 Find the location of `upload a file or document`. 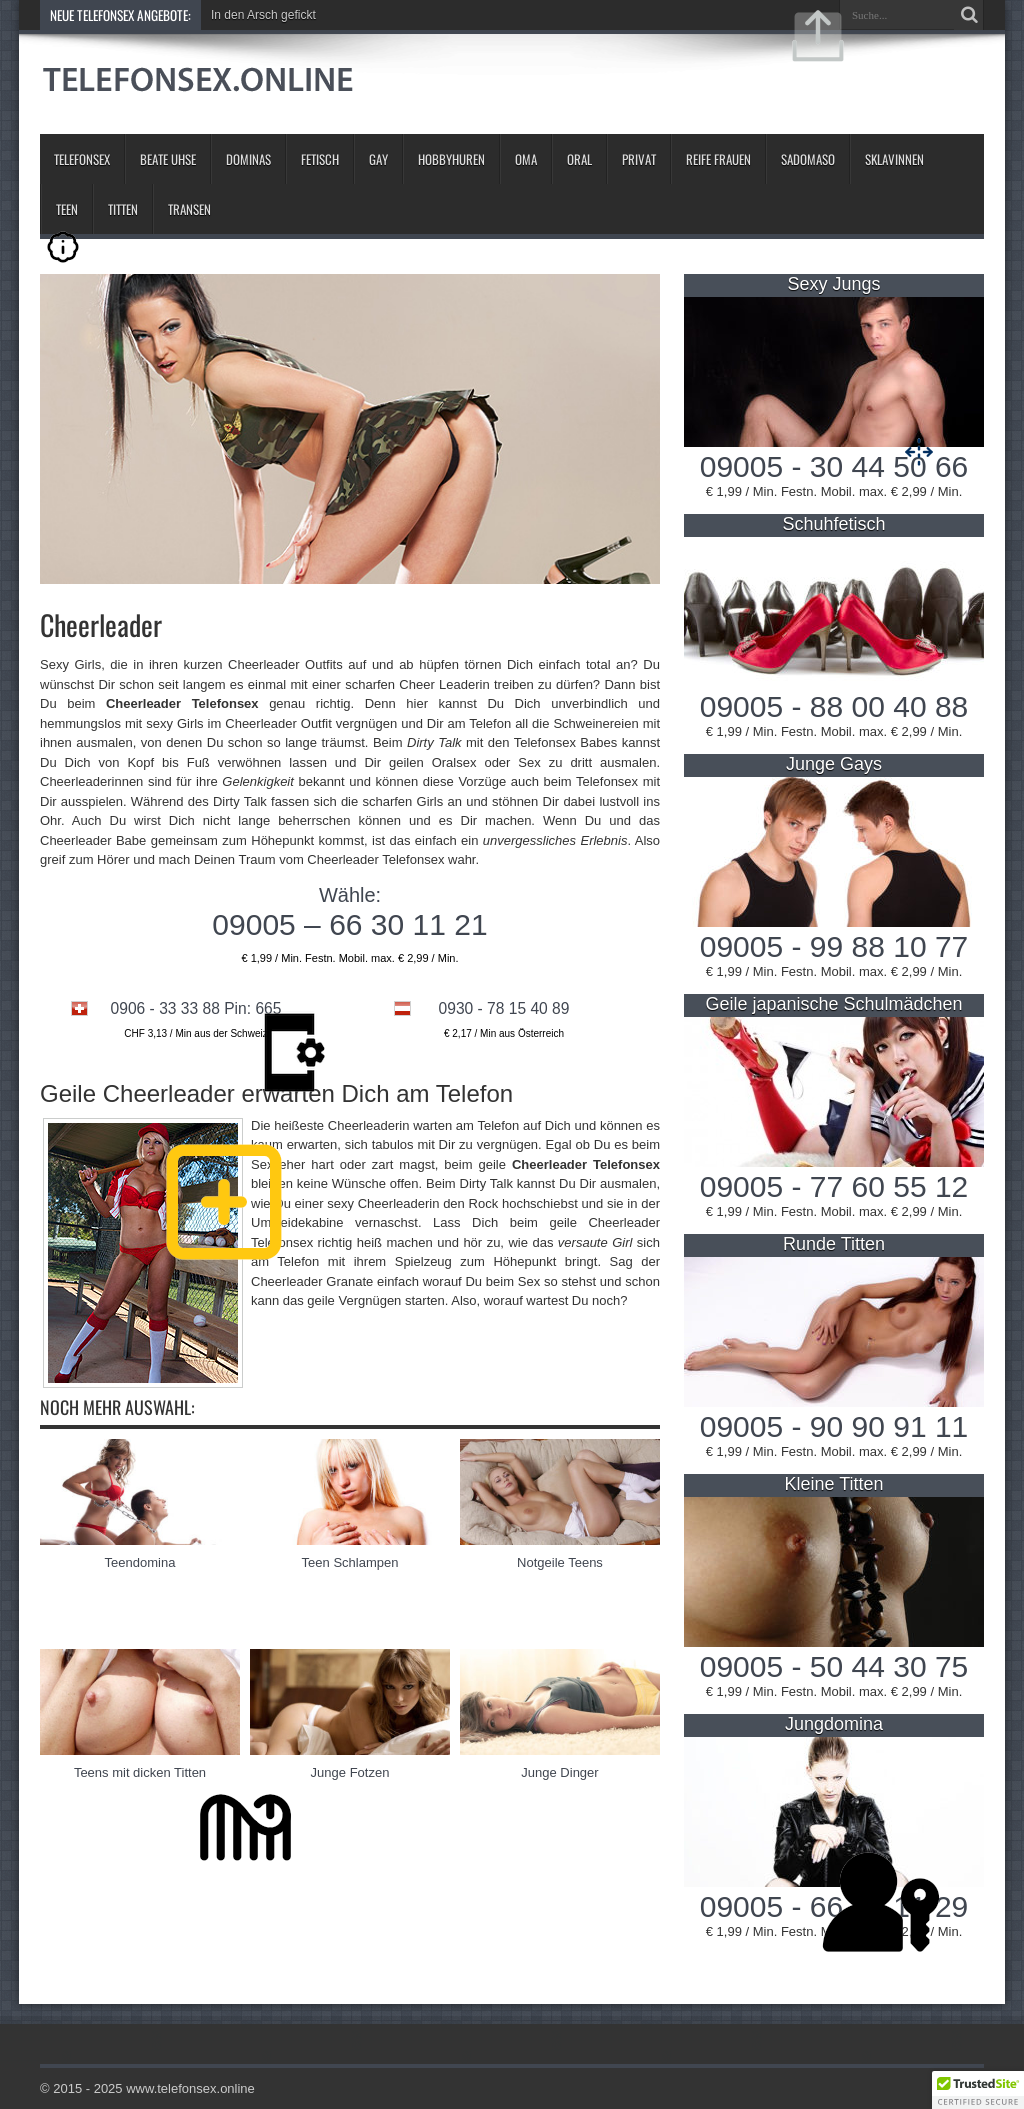

upload a file or document is located at coordinates (818, 38).